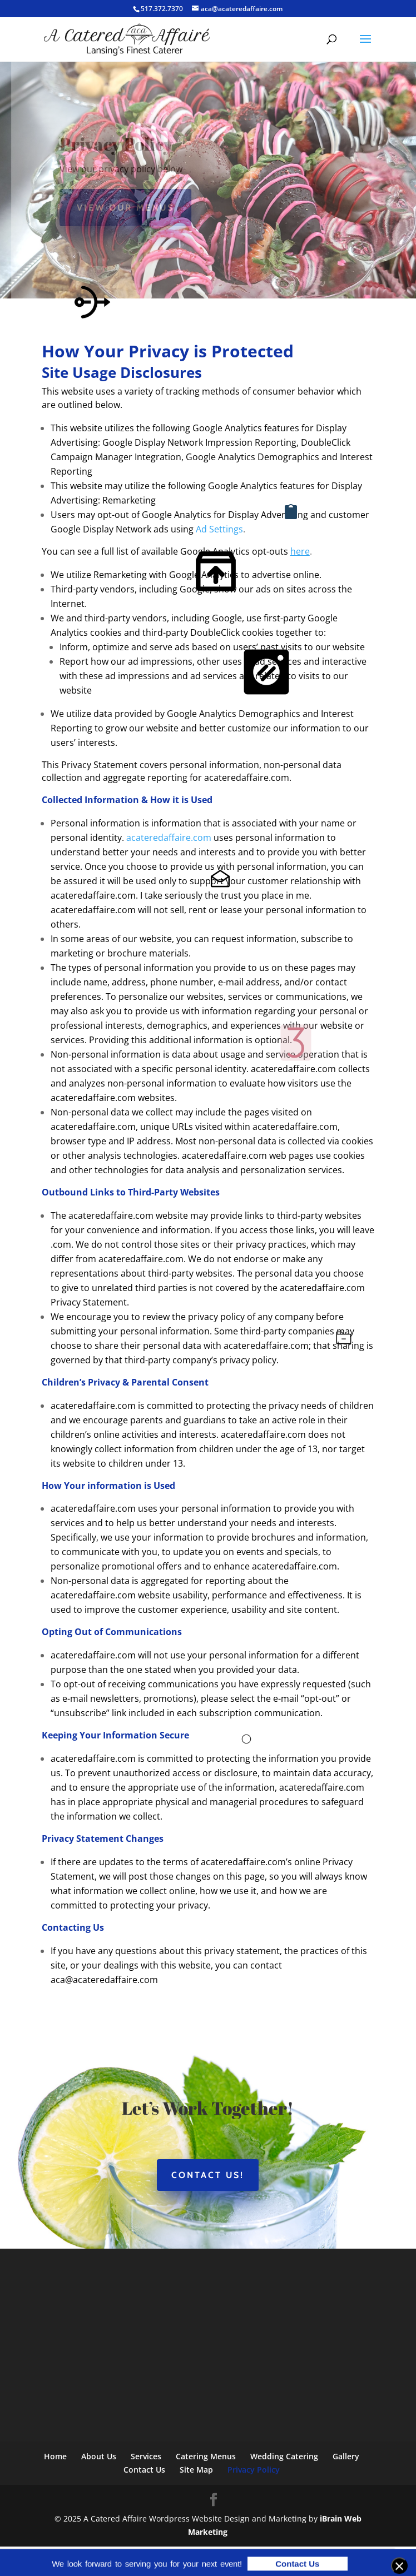 Image resolution: width=416 pixels, height=2576 pixels. Describe the element at coordinates (344, 1338) in the screenshot. I see `remove a folder` at that location.